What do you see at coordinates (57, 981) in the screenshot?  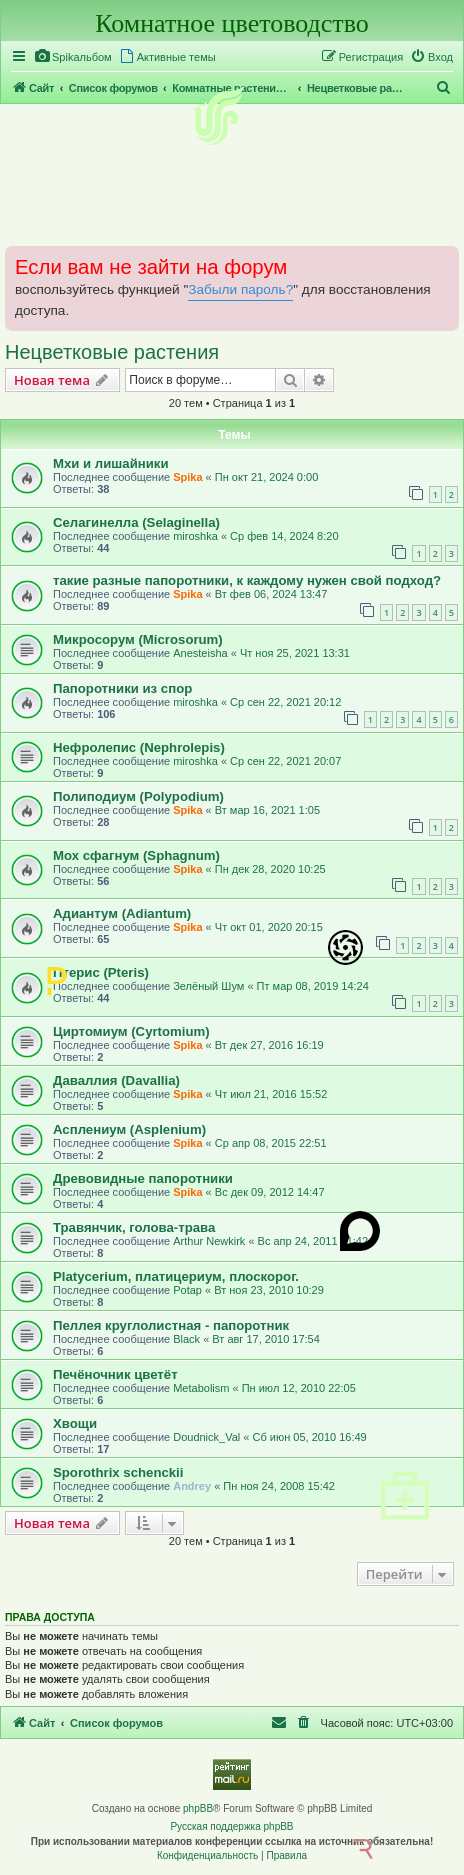 I see `open PagerDuty incident management app` at bounding box center [57, 981].